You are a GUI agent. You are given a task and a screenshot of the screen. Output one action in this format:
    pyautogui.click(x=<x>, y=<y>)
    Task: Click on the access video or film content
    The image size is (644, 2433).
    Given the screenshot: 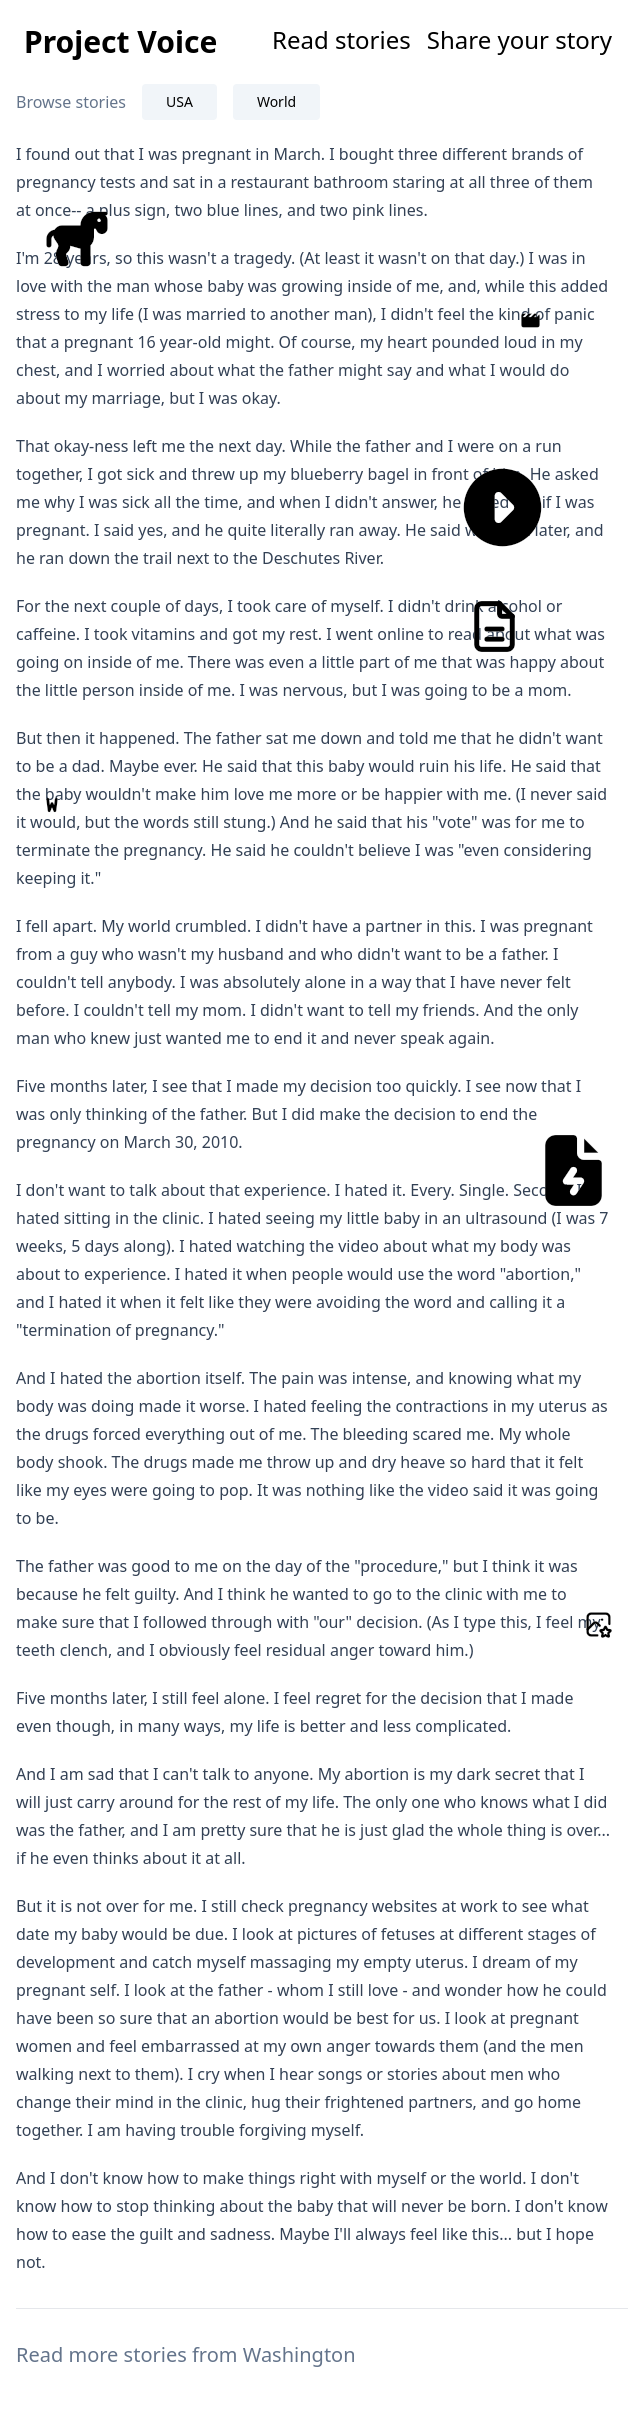 What is the action you would take?
    pyautogui.click(x=530, y=320)
    